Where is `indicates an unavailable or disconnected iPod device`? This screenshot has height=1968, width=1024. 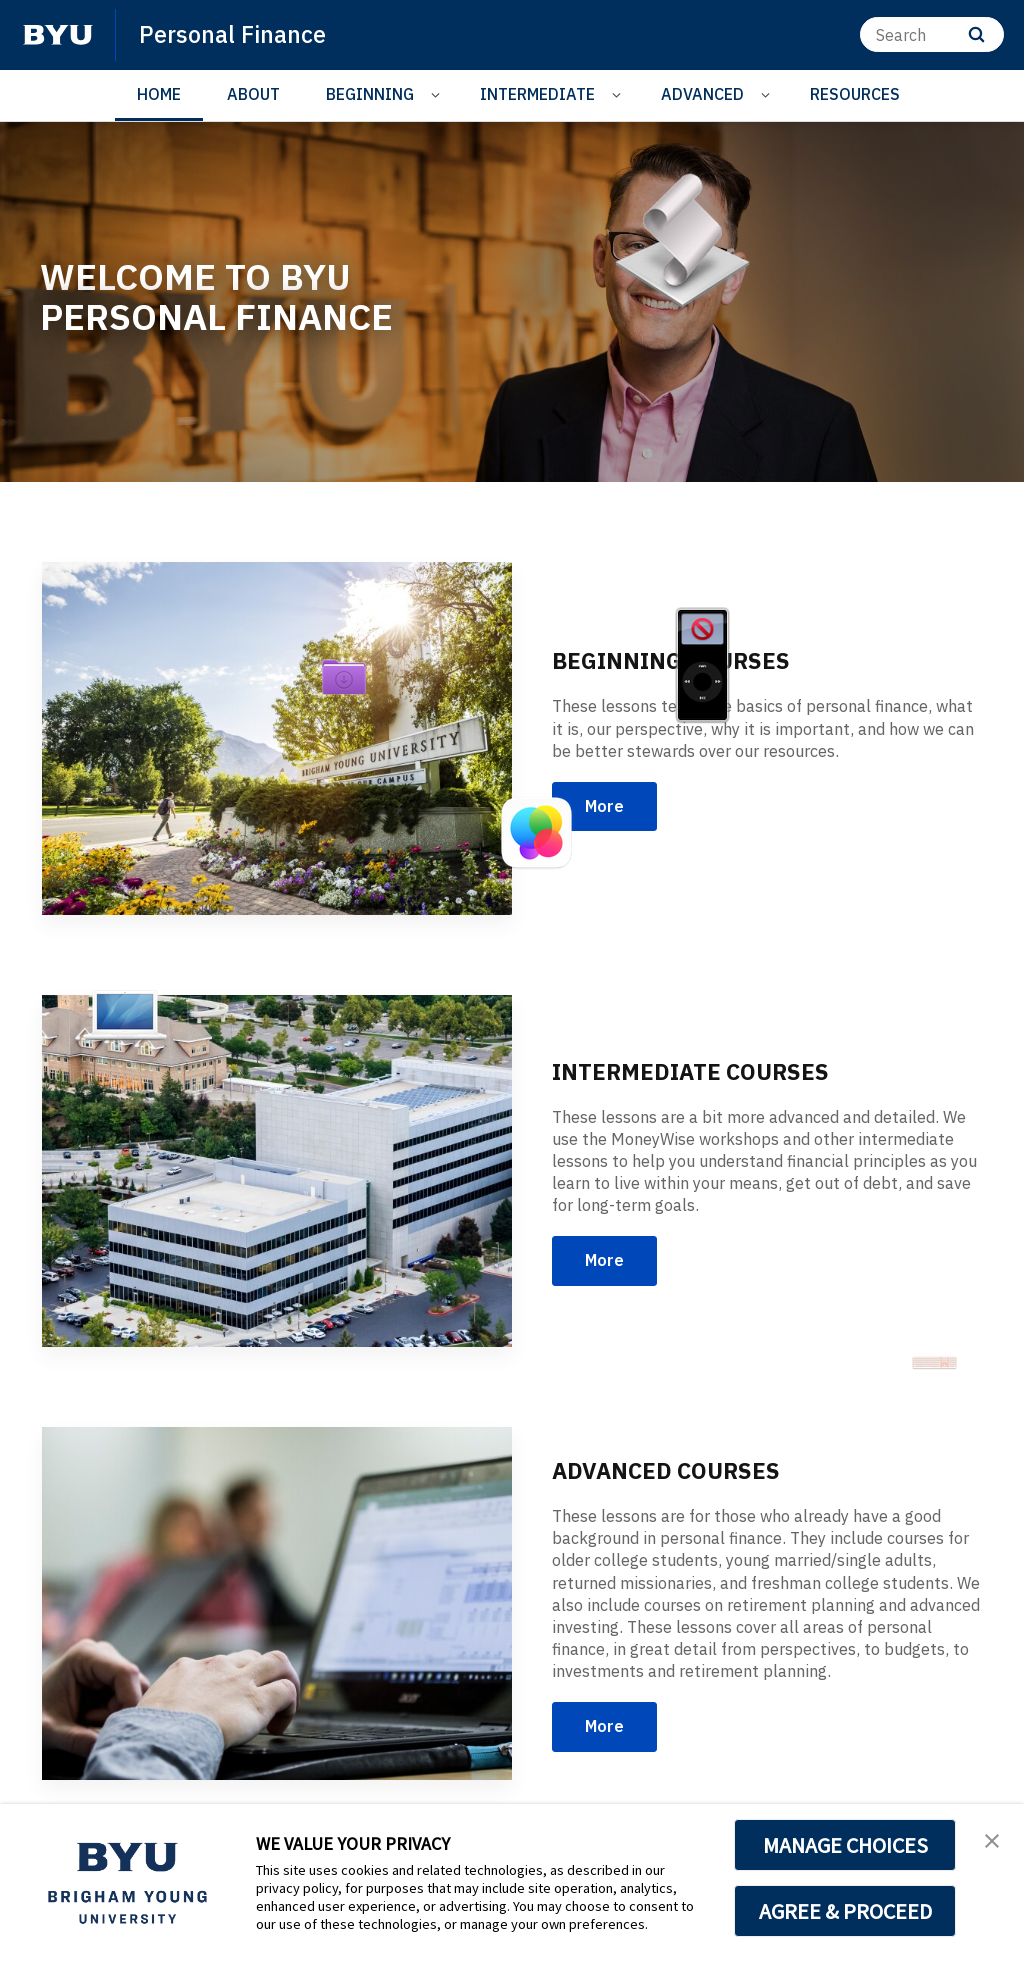
indicates an unavailable or disconnected iPod device is located at coordinates (702, 665).